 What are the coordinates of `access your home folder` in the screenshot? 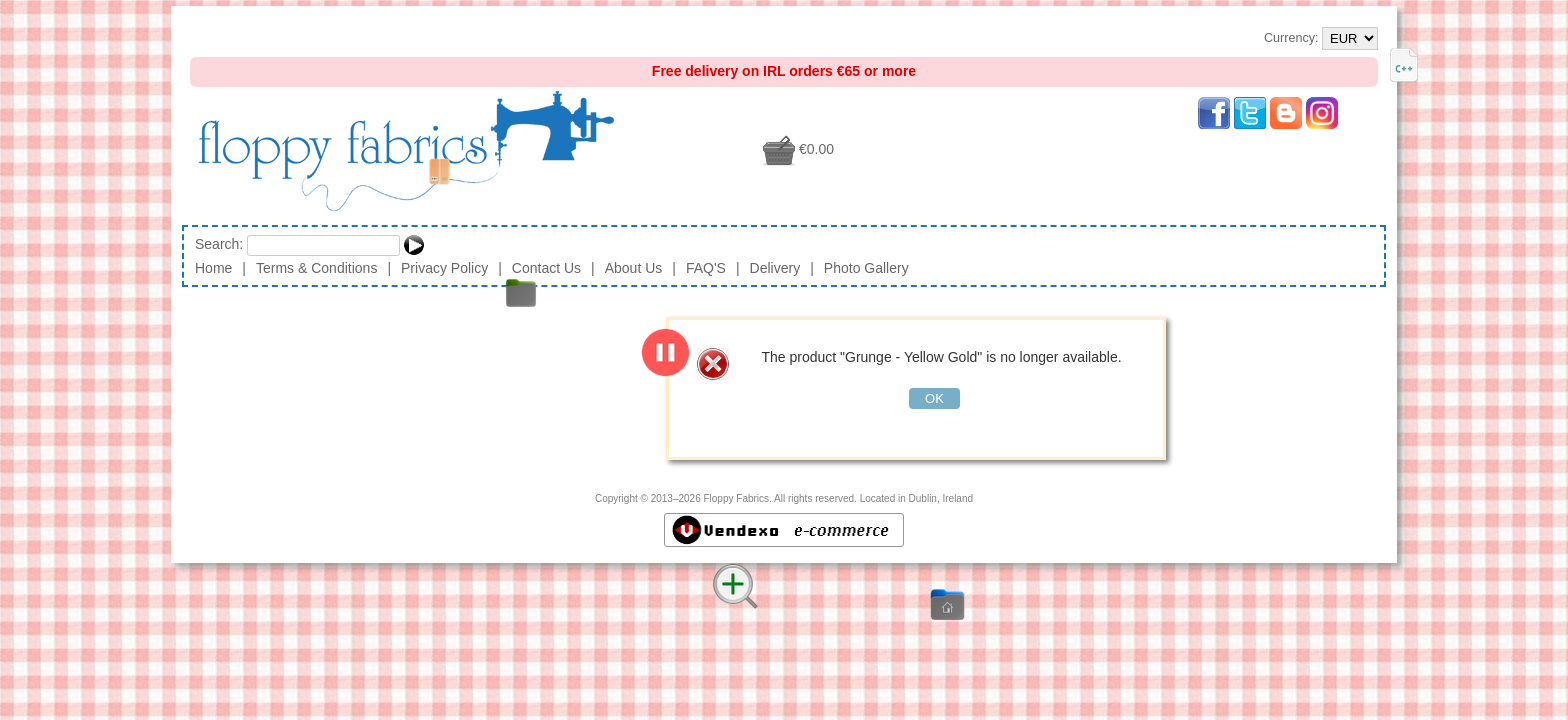 It's located at (947, 604).